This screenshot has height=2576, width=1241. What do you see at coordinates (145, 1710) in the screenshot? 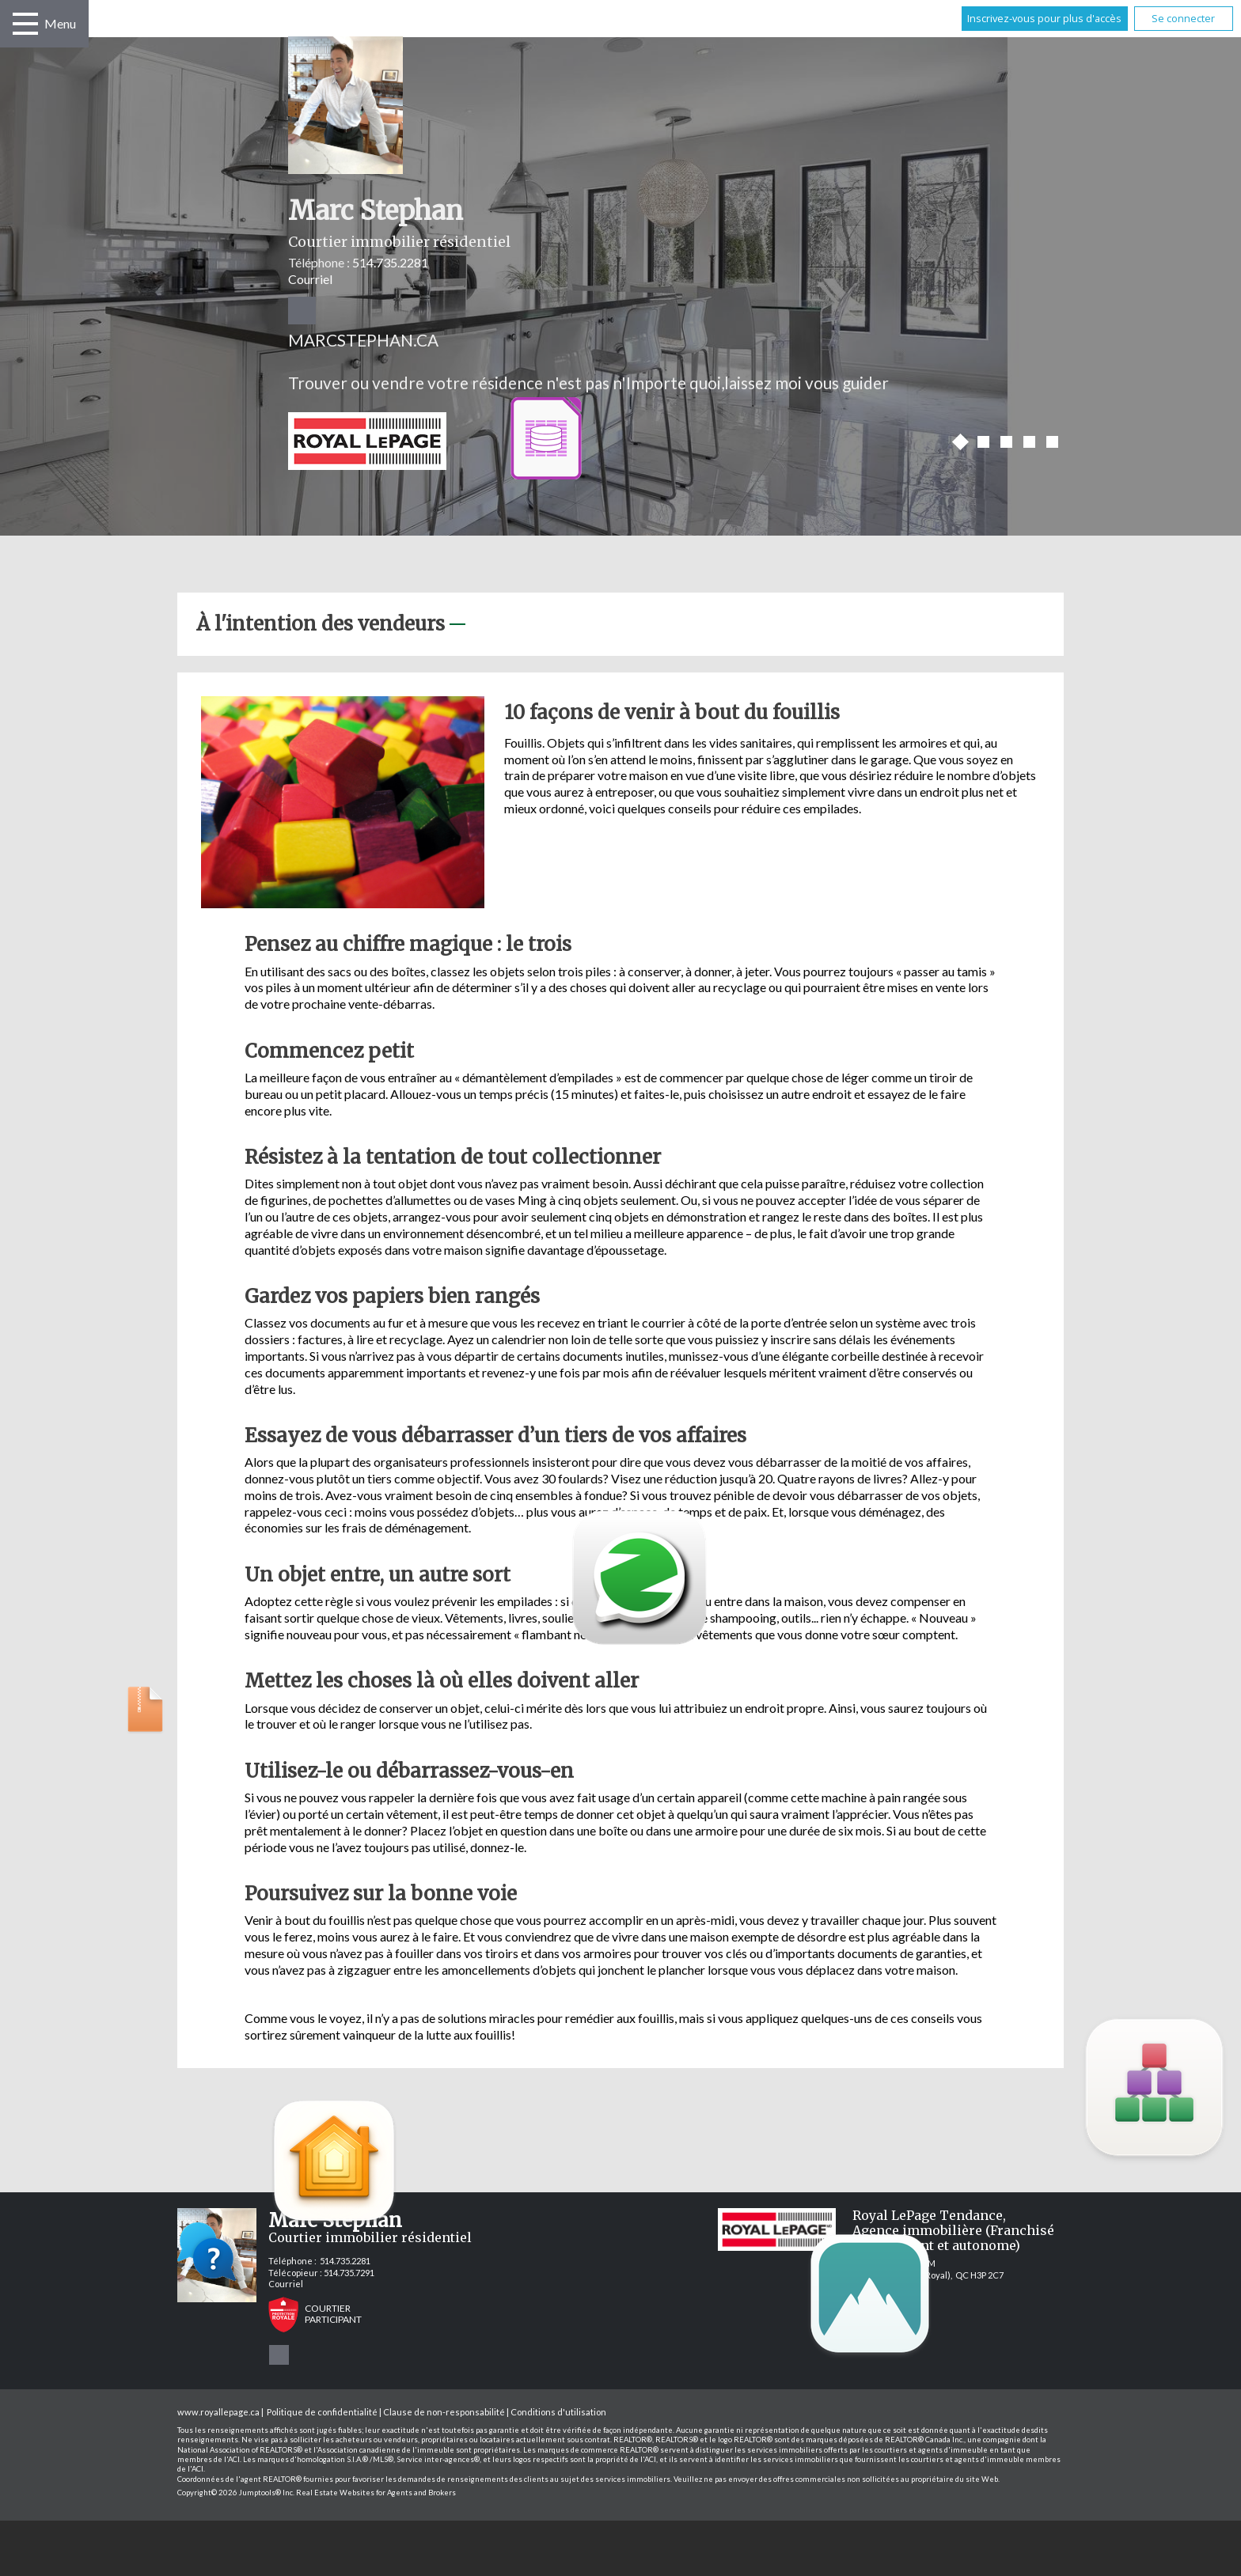
I see `open a compressed archive file` at bounding box center [145, 1710].